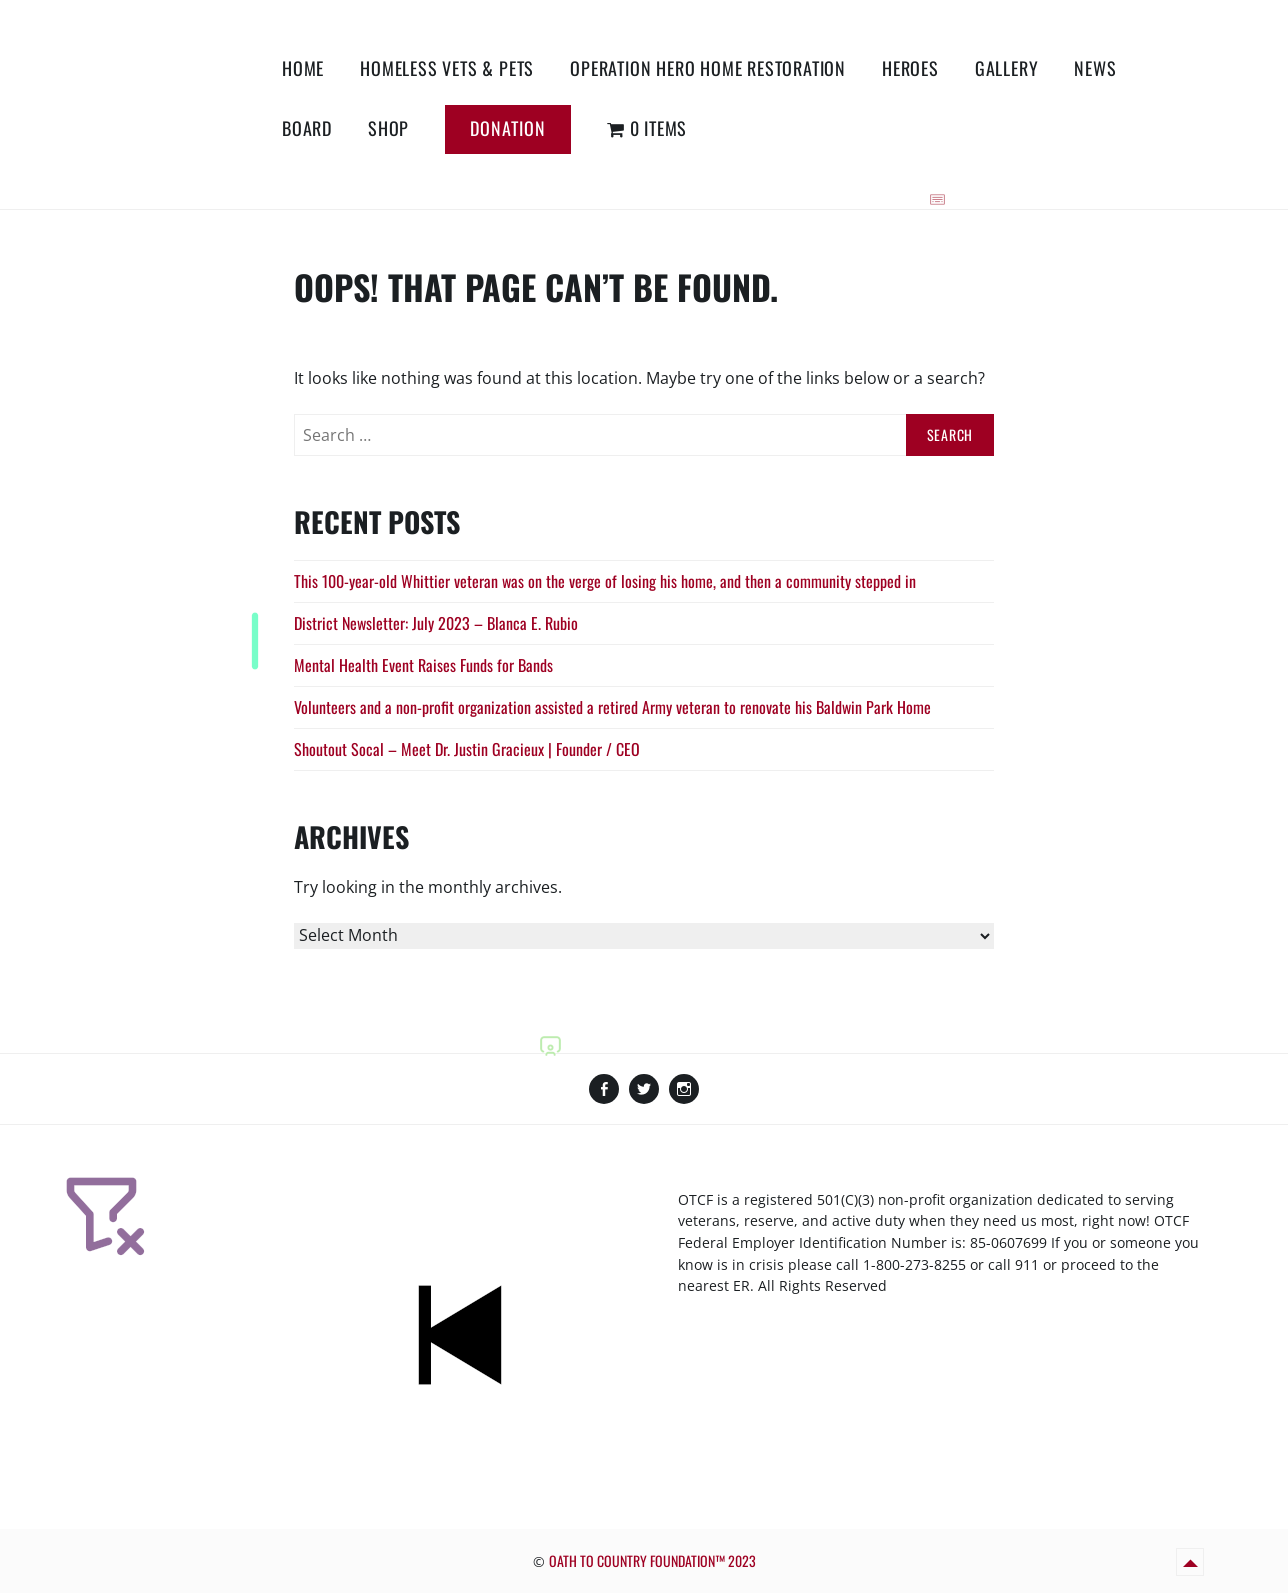 The image size is (1288, 1593). I want to click on skip to previous track, so click(460, 1335).